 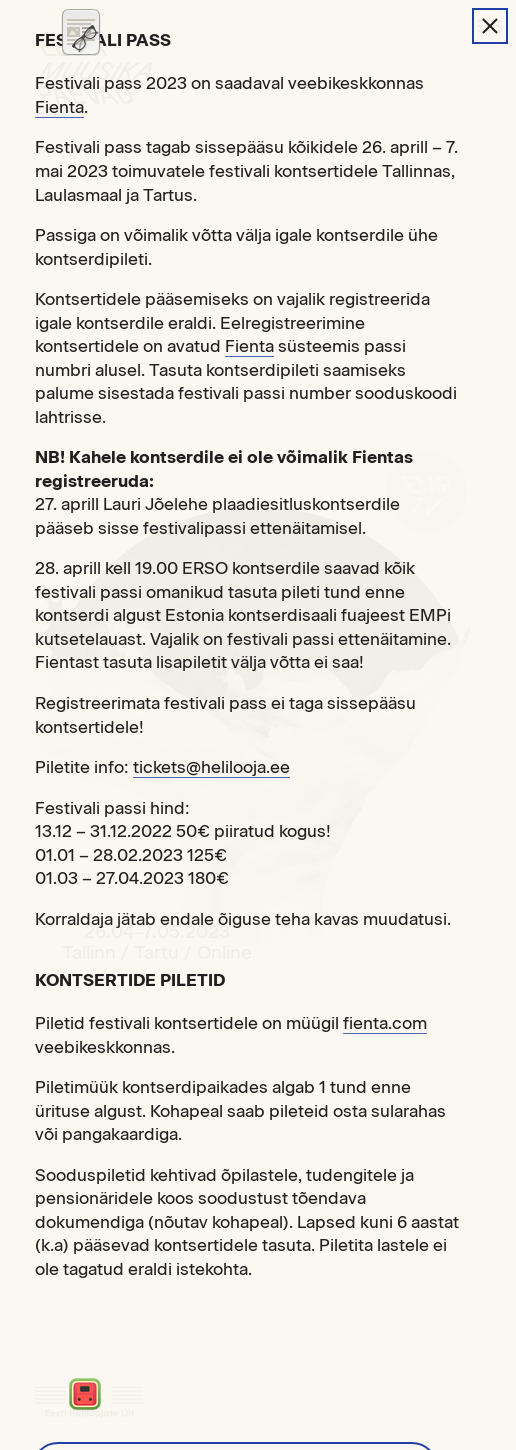 What do you see at coordinates (85, 1394) in the screenshot?
I see `launch melonDS nintendo DS emulator` at bounding box center [85, 1394].